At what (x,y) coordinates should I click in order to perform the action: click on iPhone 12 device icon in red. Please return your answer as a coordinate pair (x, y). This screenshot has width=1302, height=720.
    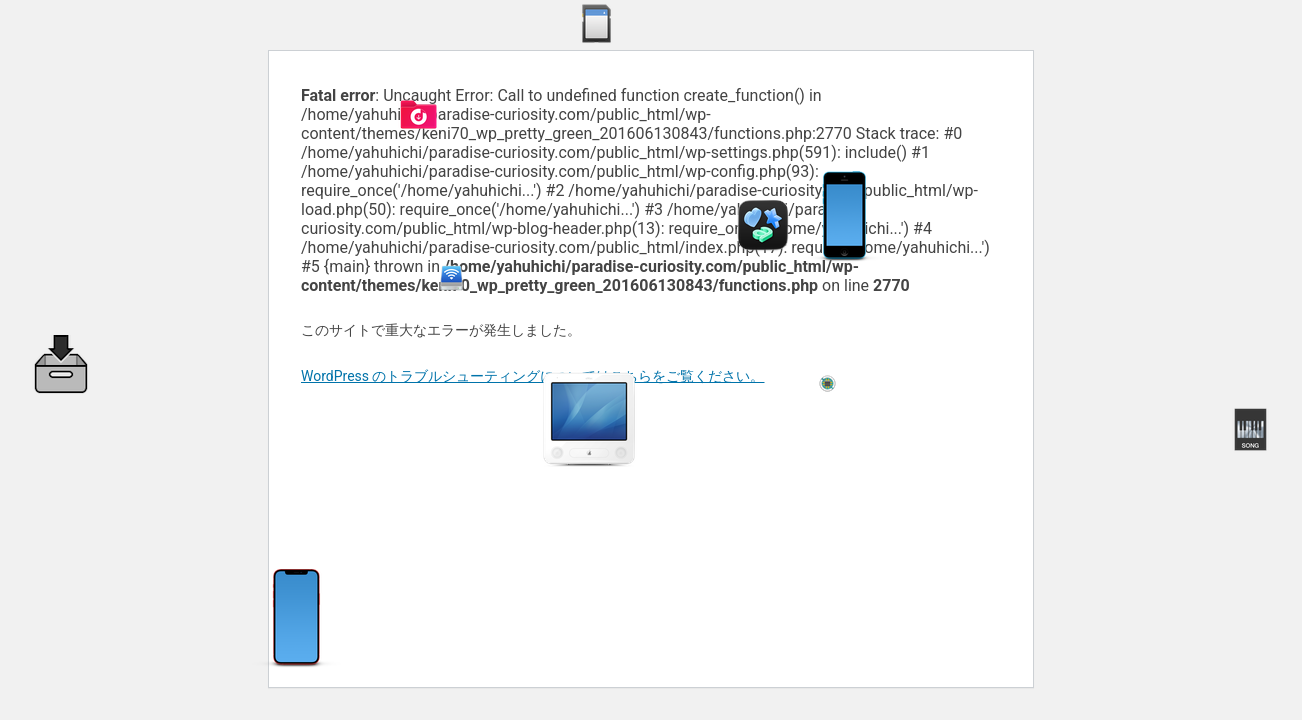
    Looking at the image, I should click on (296, 618).